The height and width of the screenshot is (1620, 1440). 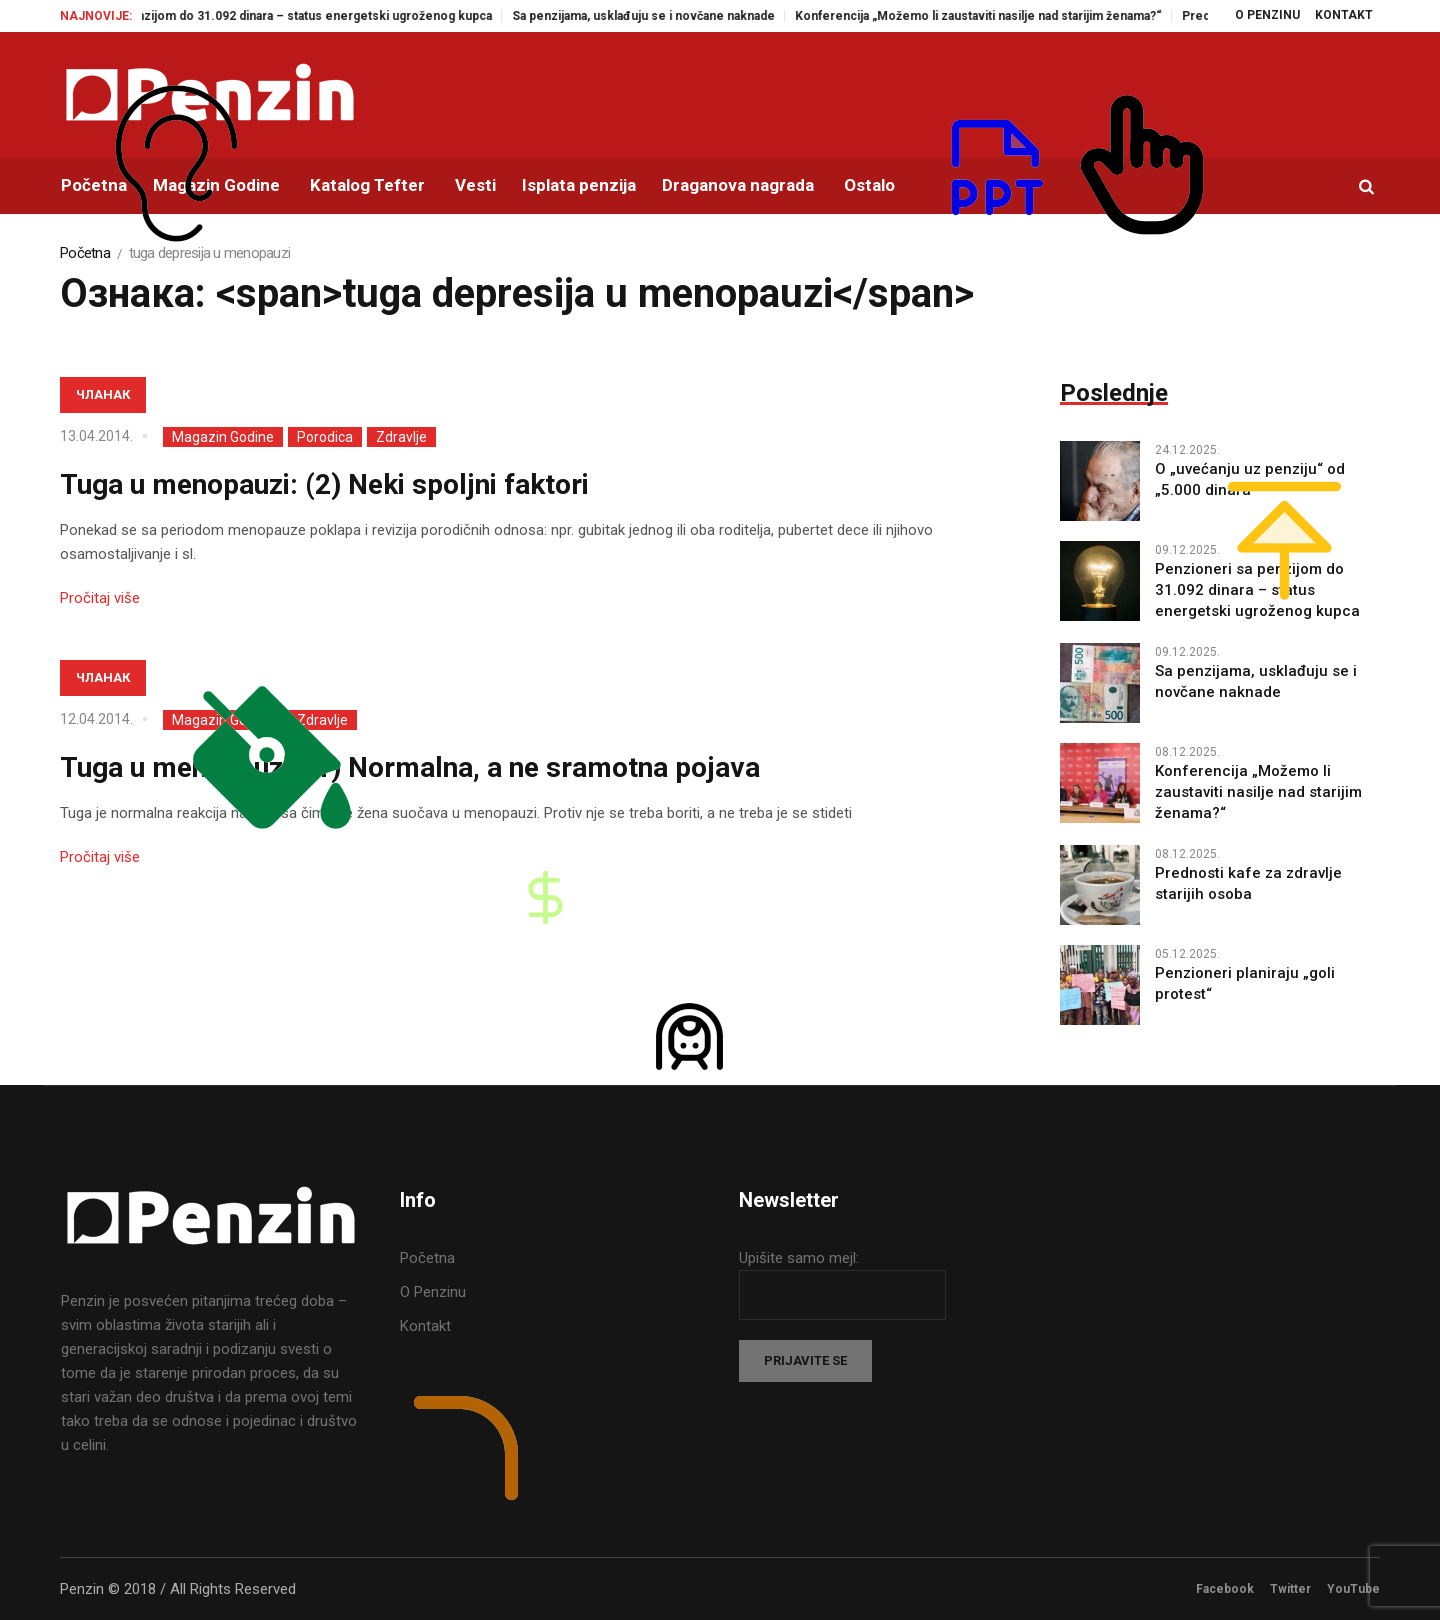 What do you see at coordinates (995, 171) in the screenshot?
I see `open a PowerPoint presentation file` at bounding box center [995, 171].